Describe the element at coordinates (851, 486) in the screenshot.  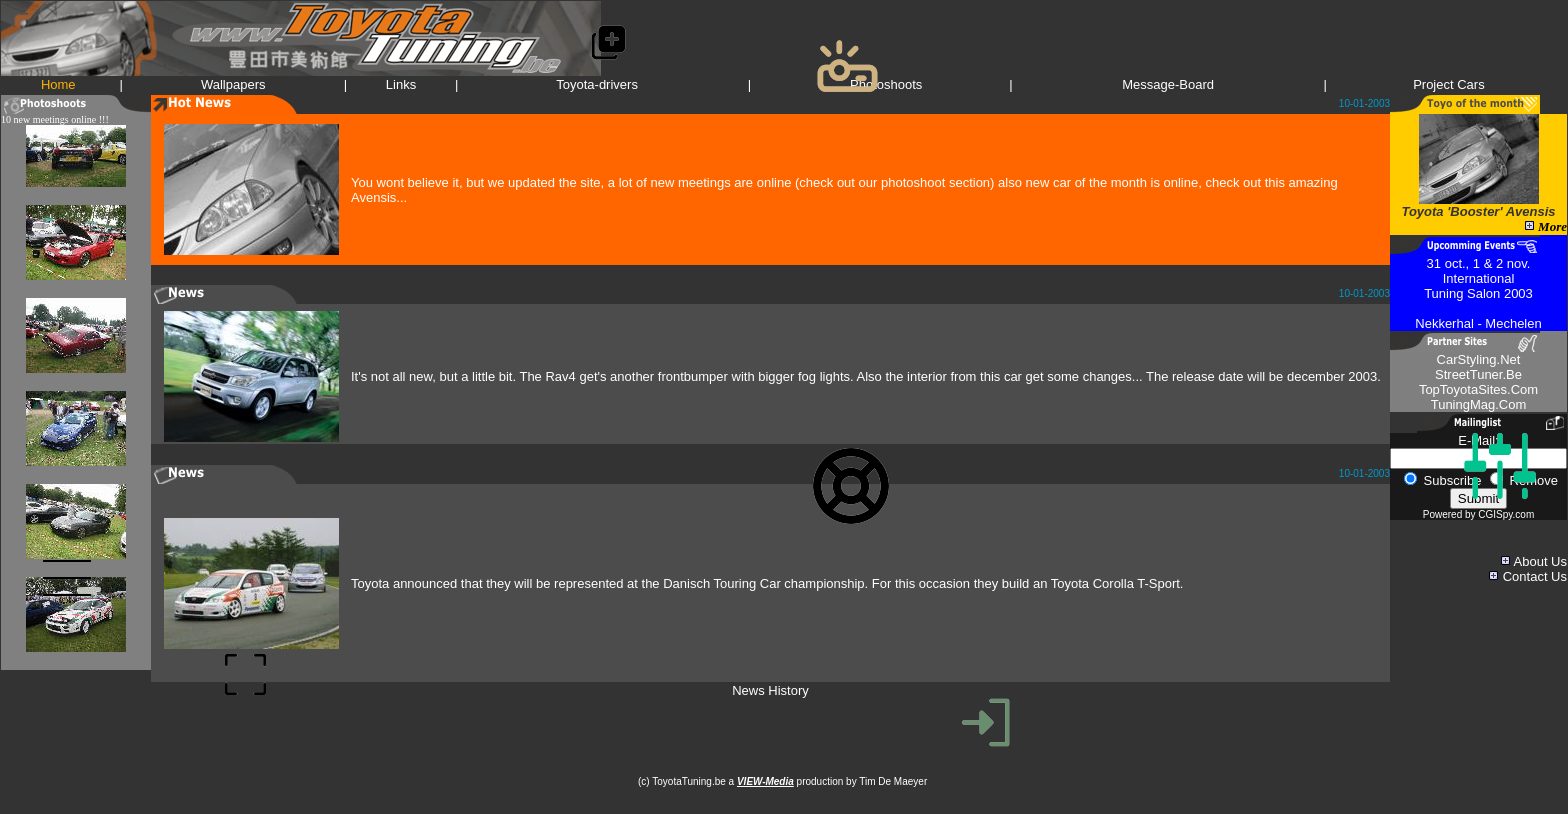
I see `access help or support resources` at that location.